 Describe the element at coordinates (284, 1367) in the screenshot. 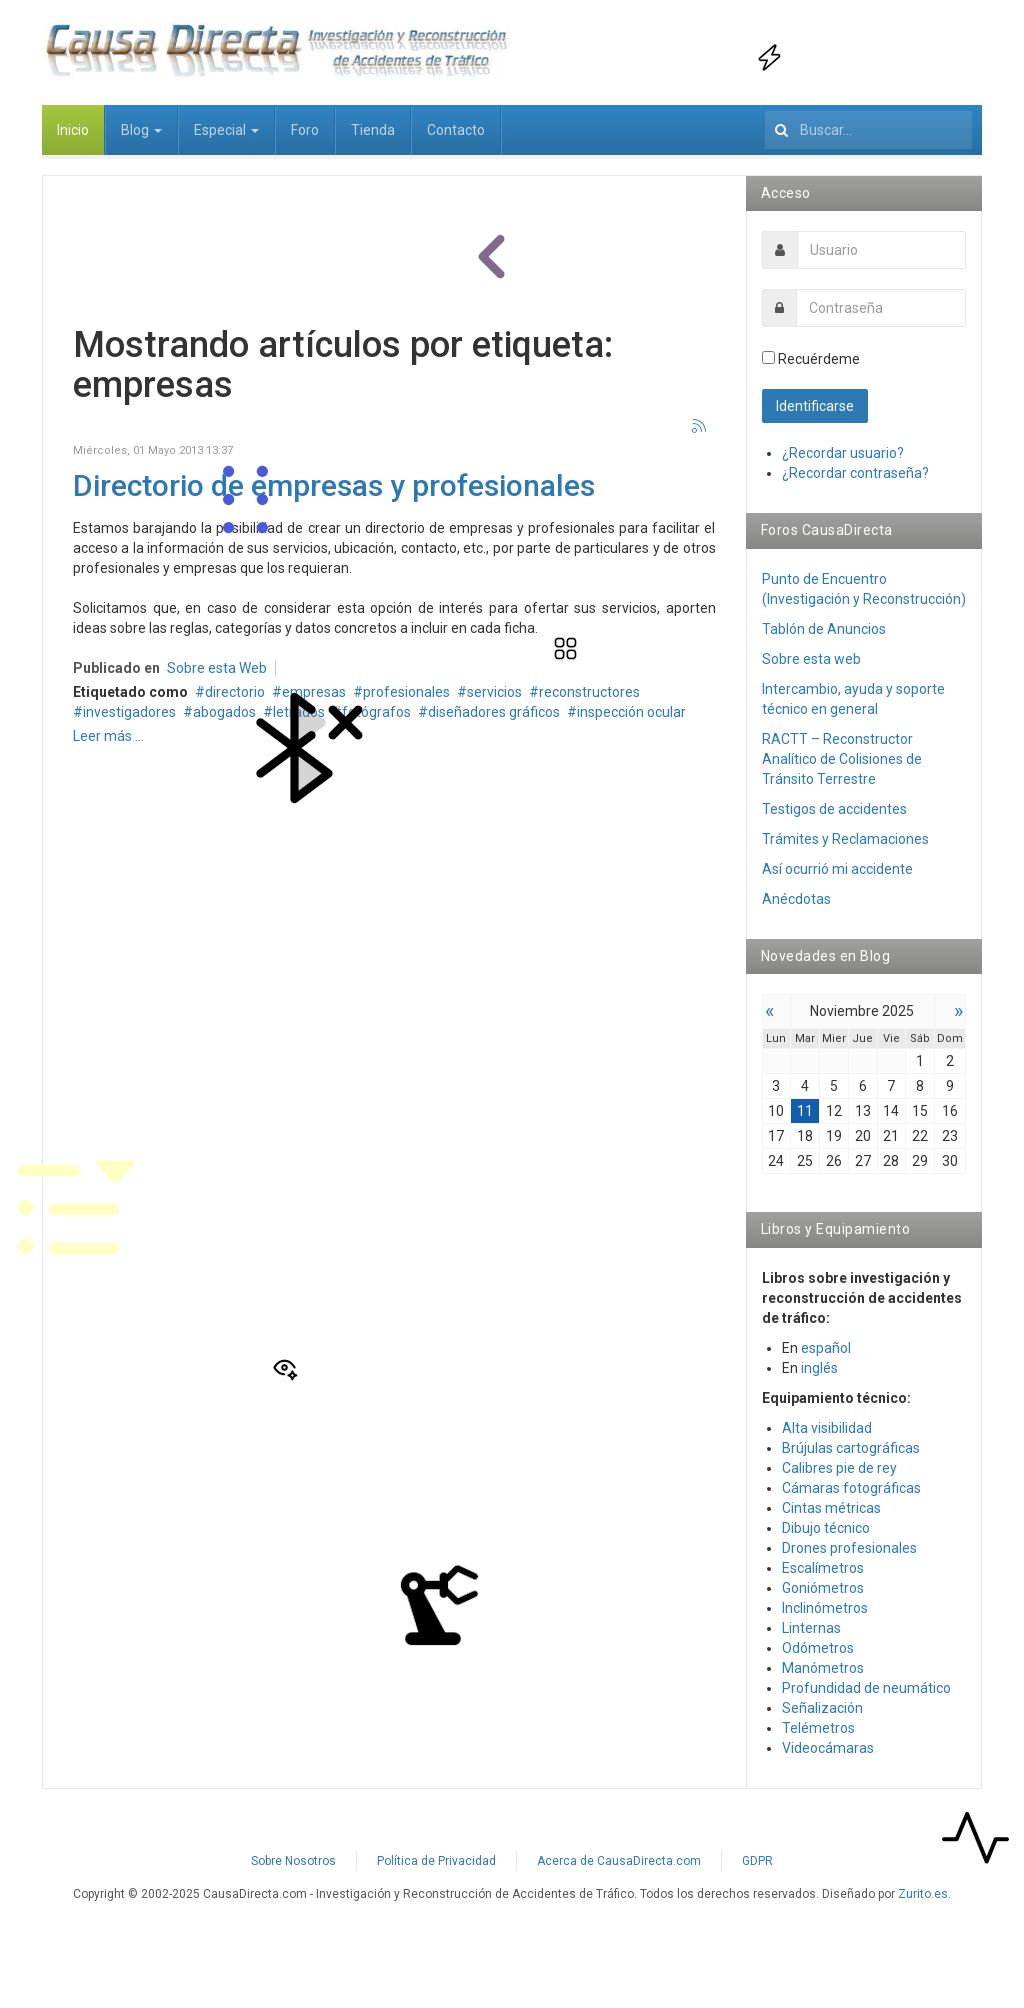

I see `enable smart view or AI-powered visual features` at that location.